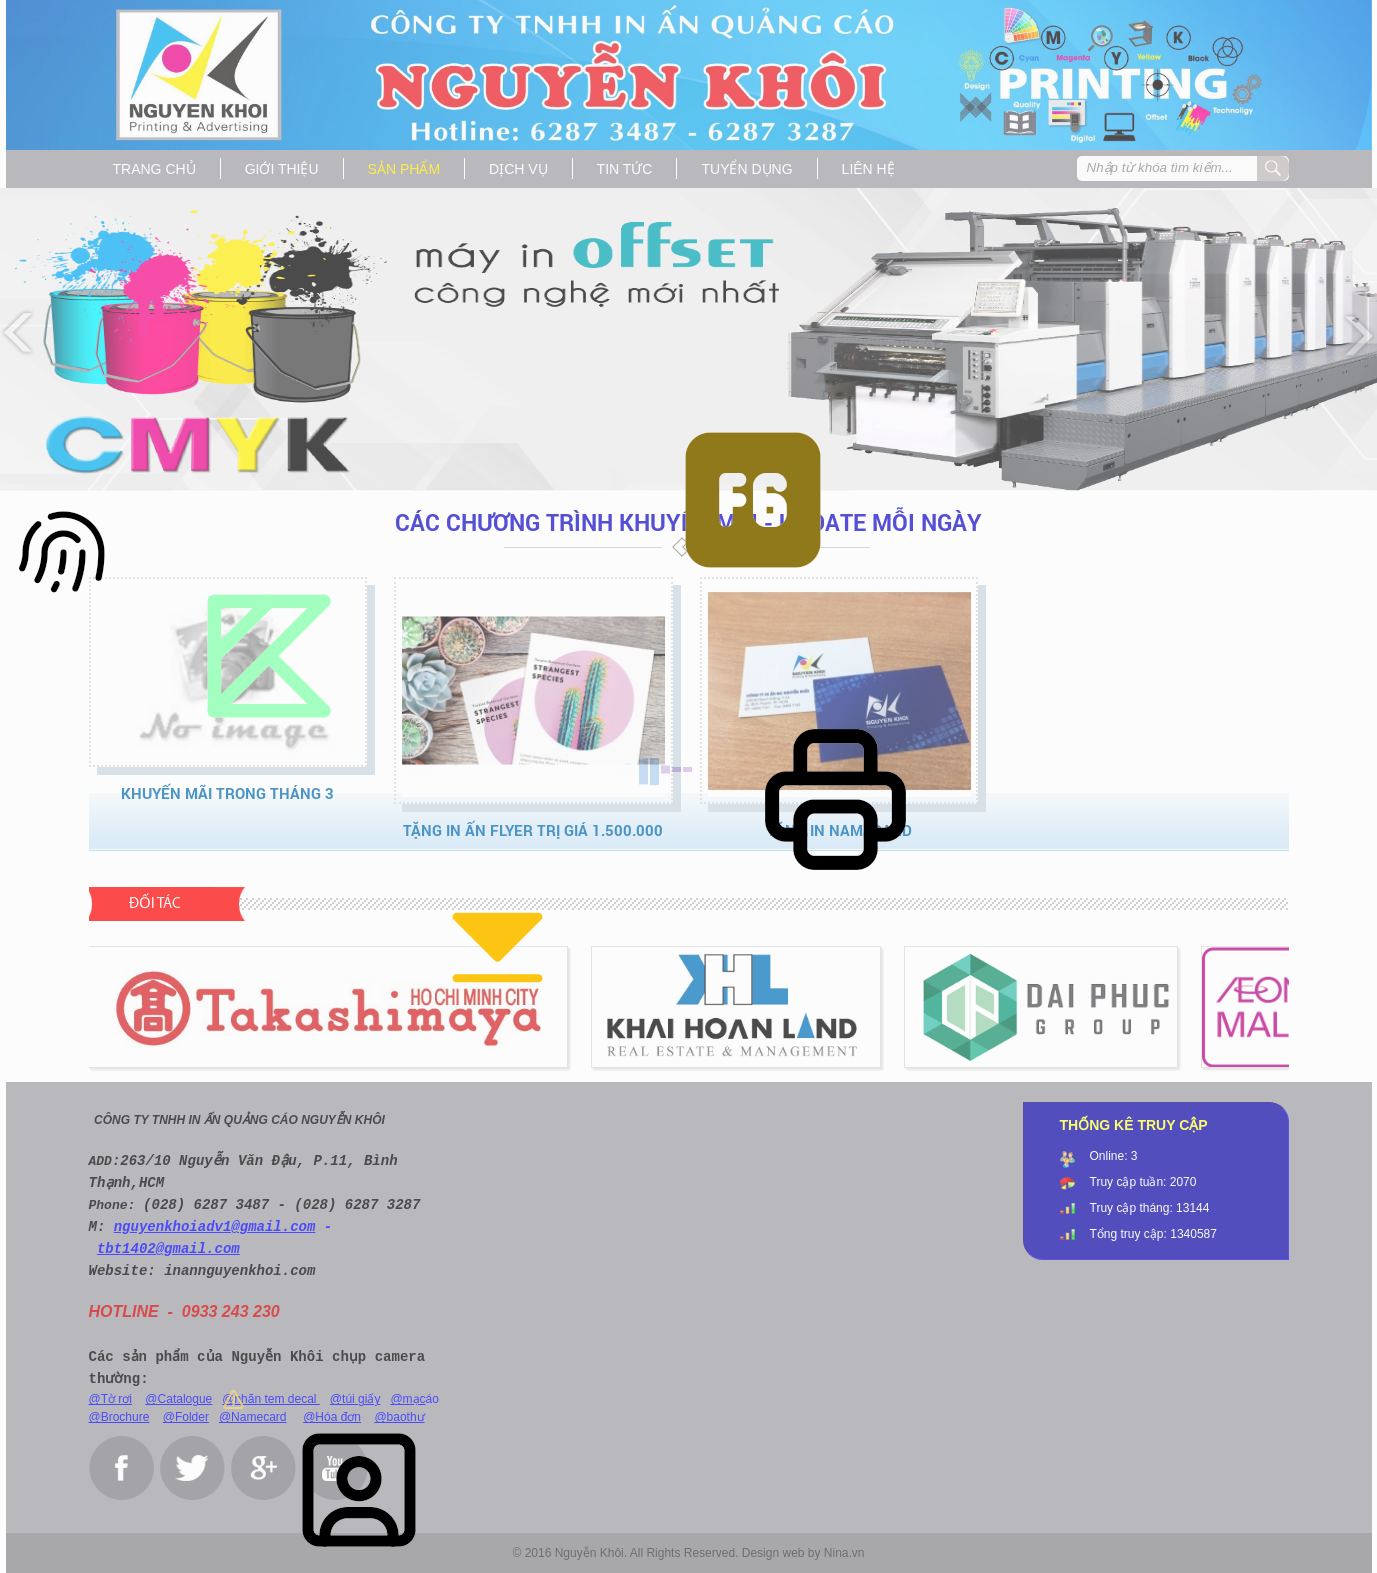 This screenshot has width=1377, height=1573. What do you see at coordinates (497, 945) in the screenshot?
I see `scroll to bottom of page or content` at bounding box center [497, 945].